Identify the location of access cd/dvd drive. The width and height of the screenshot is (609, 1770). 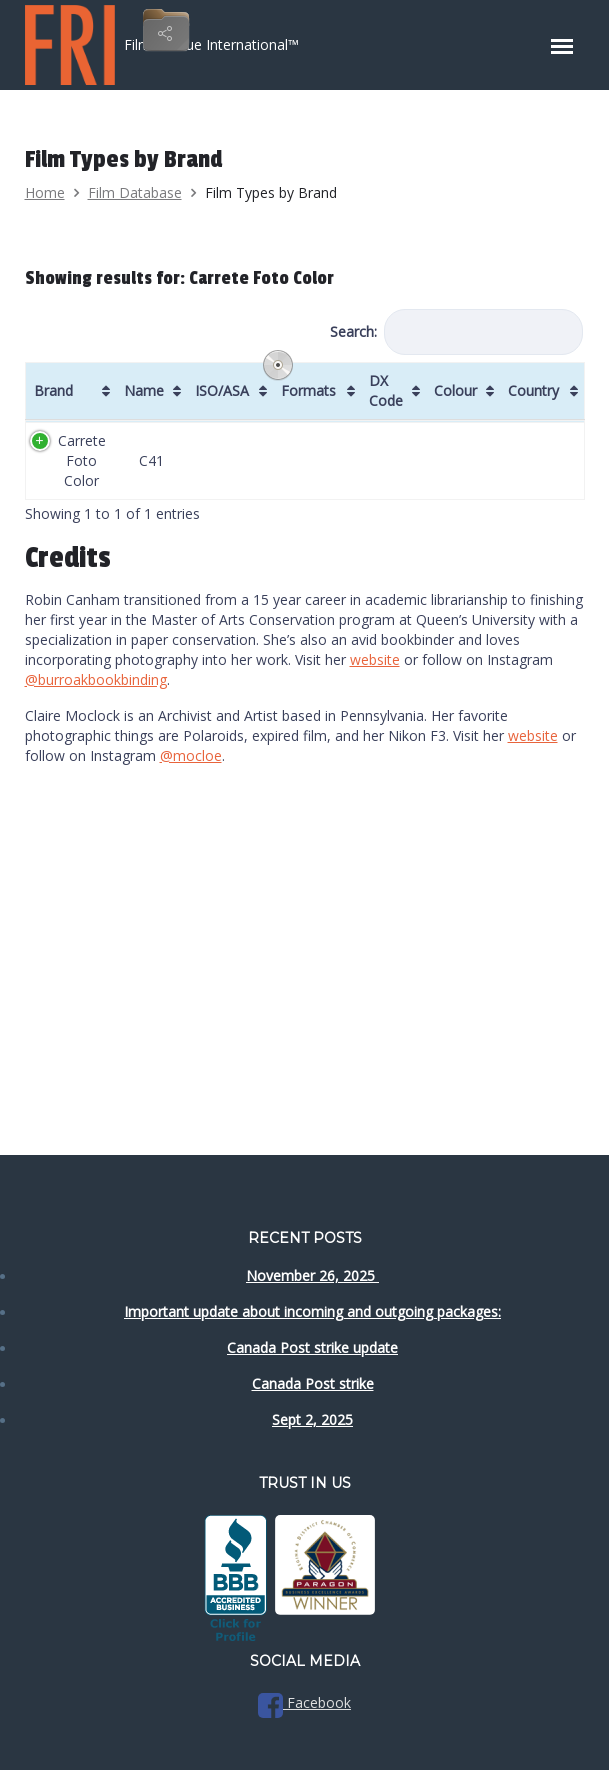
(278, 365).